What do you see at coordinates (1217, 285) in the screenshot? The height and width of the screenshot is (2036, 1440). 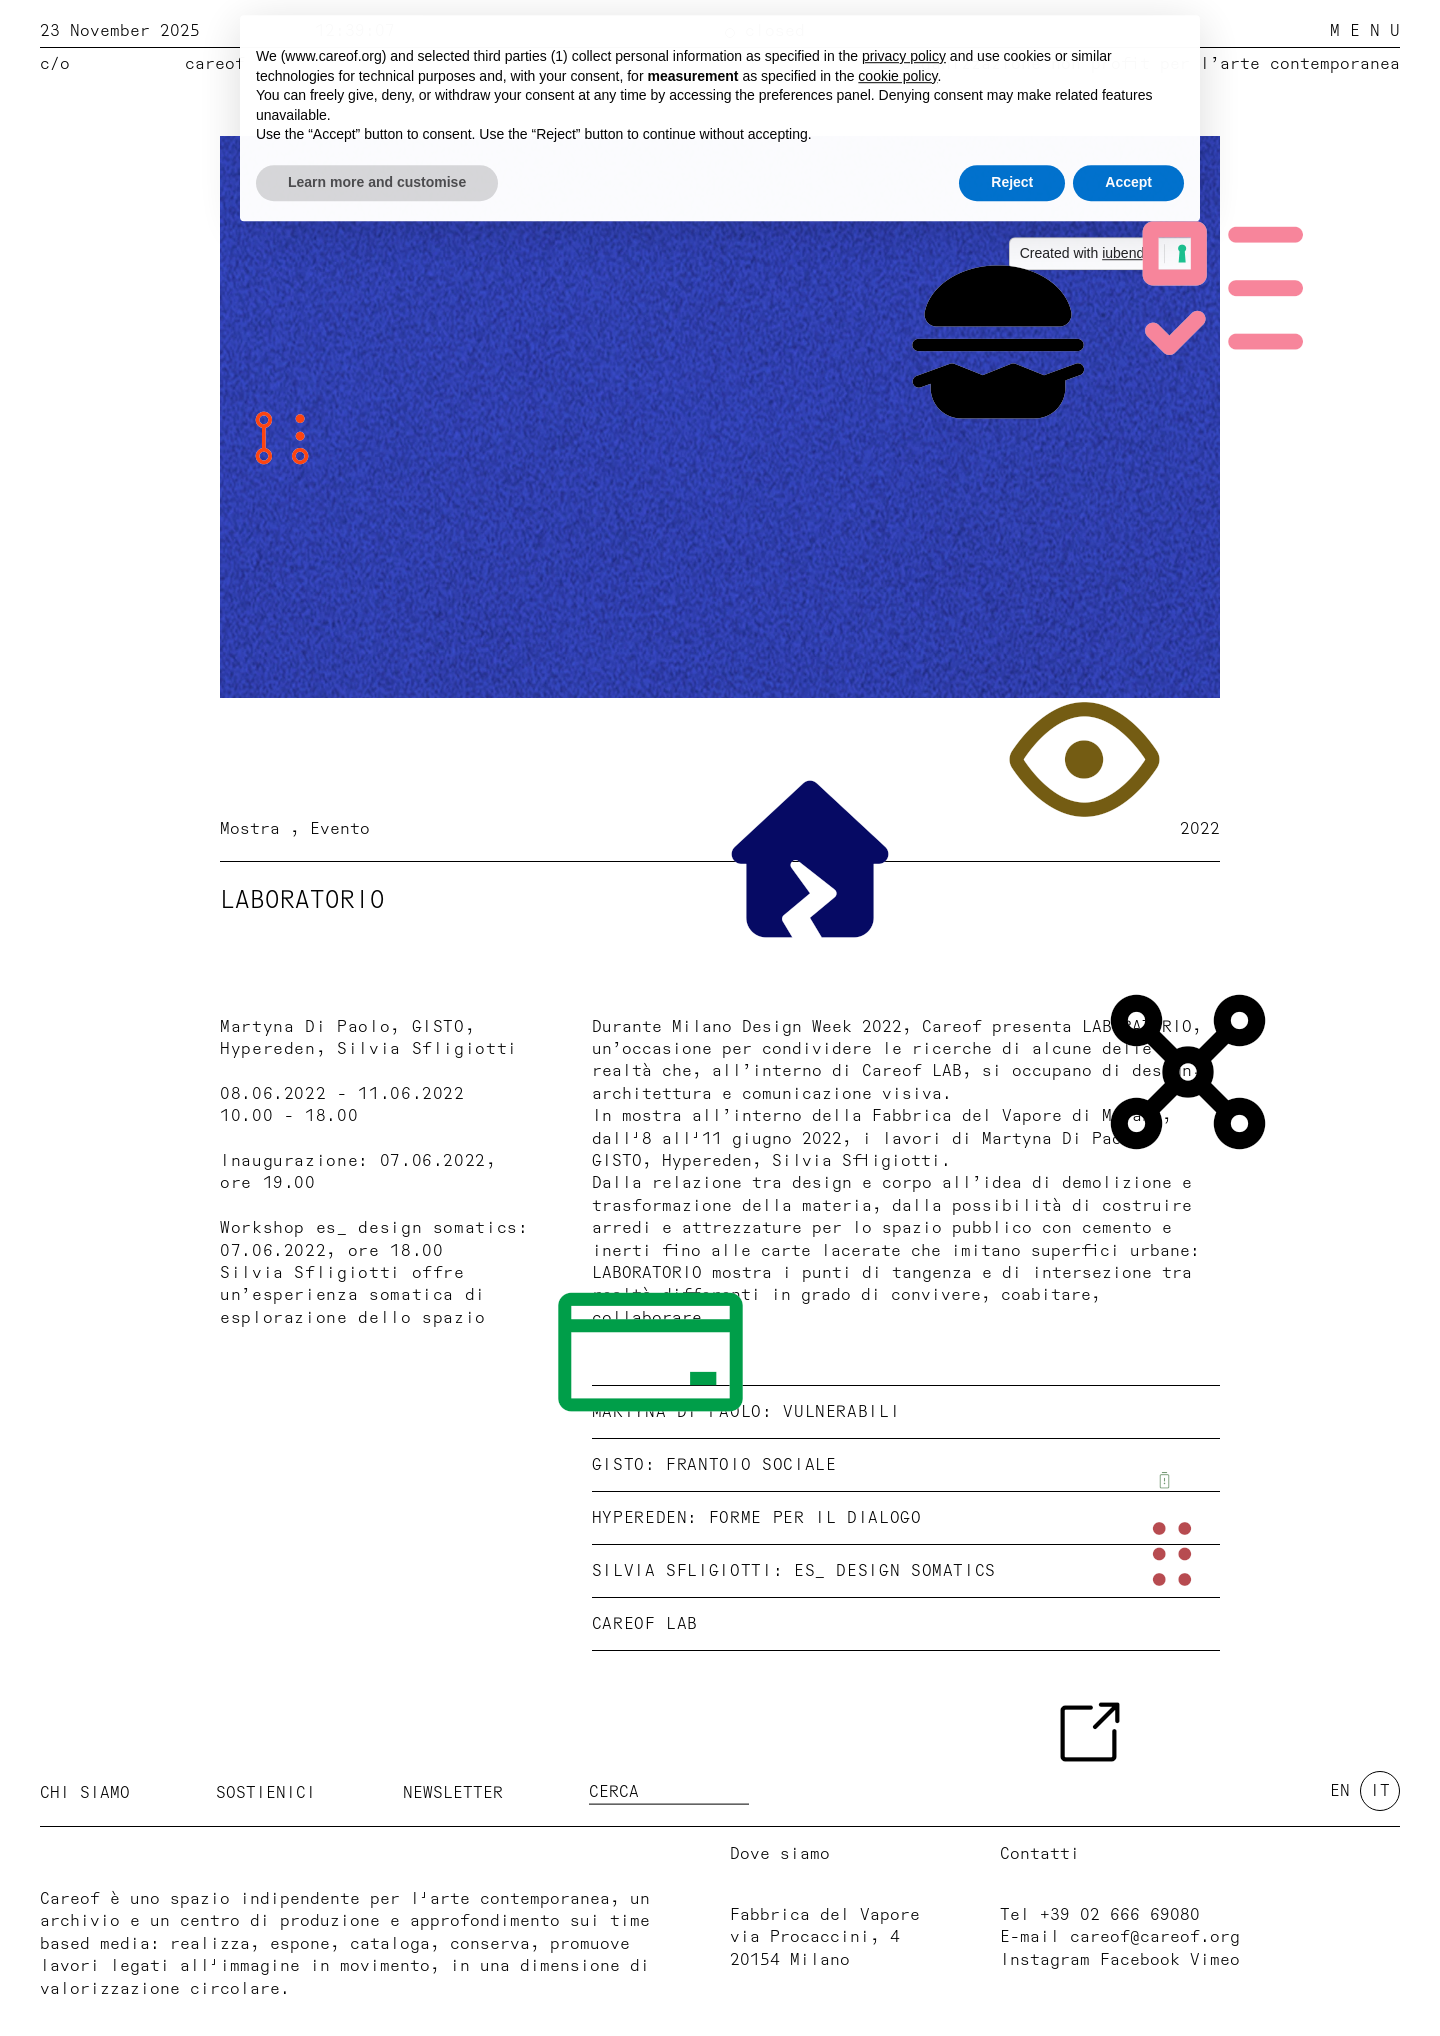 I see `view task list or checklist` at bounding box center [1217, 285].